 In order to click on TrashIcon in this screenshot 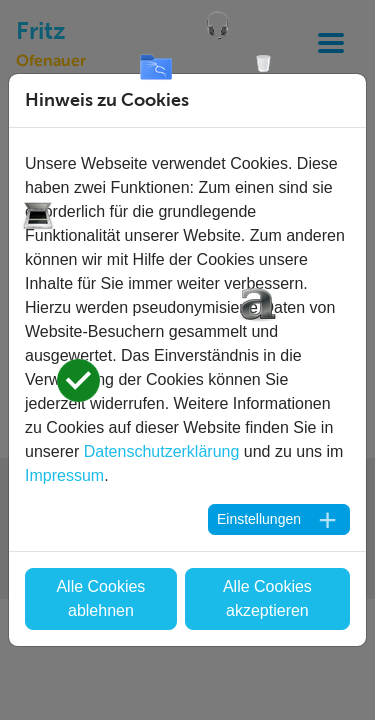, I will do `click(263, 63)`.